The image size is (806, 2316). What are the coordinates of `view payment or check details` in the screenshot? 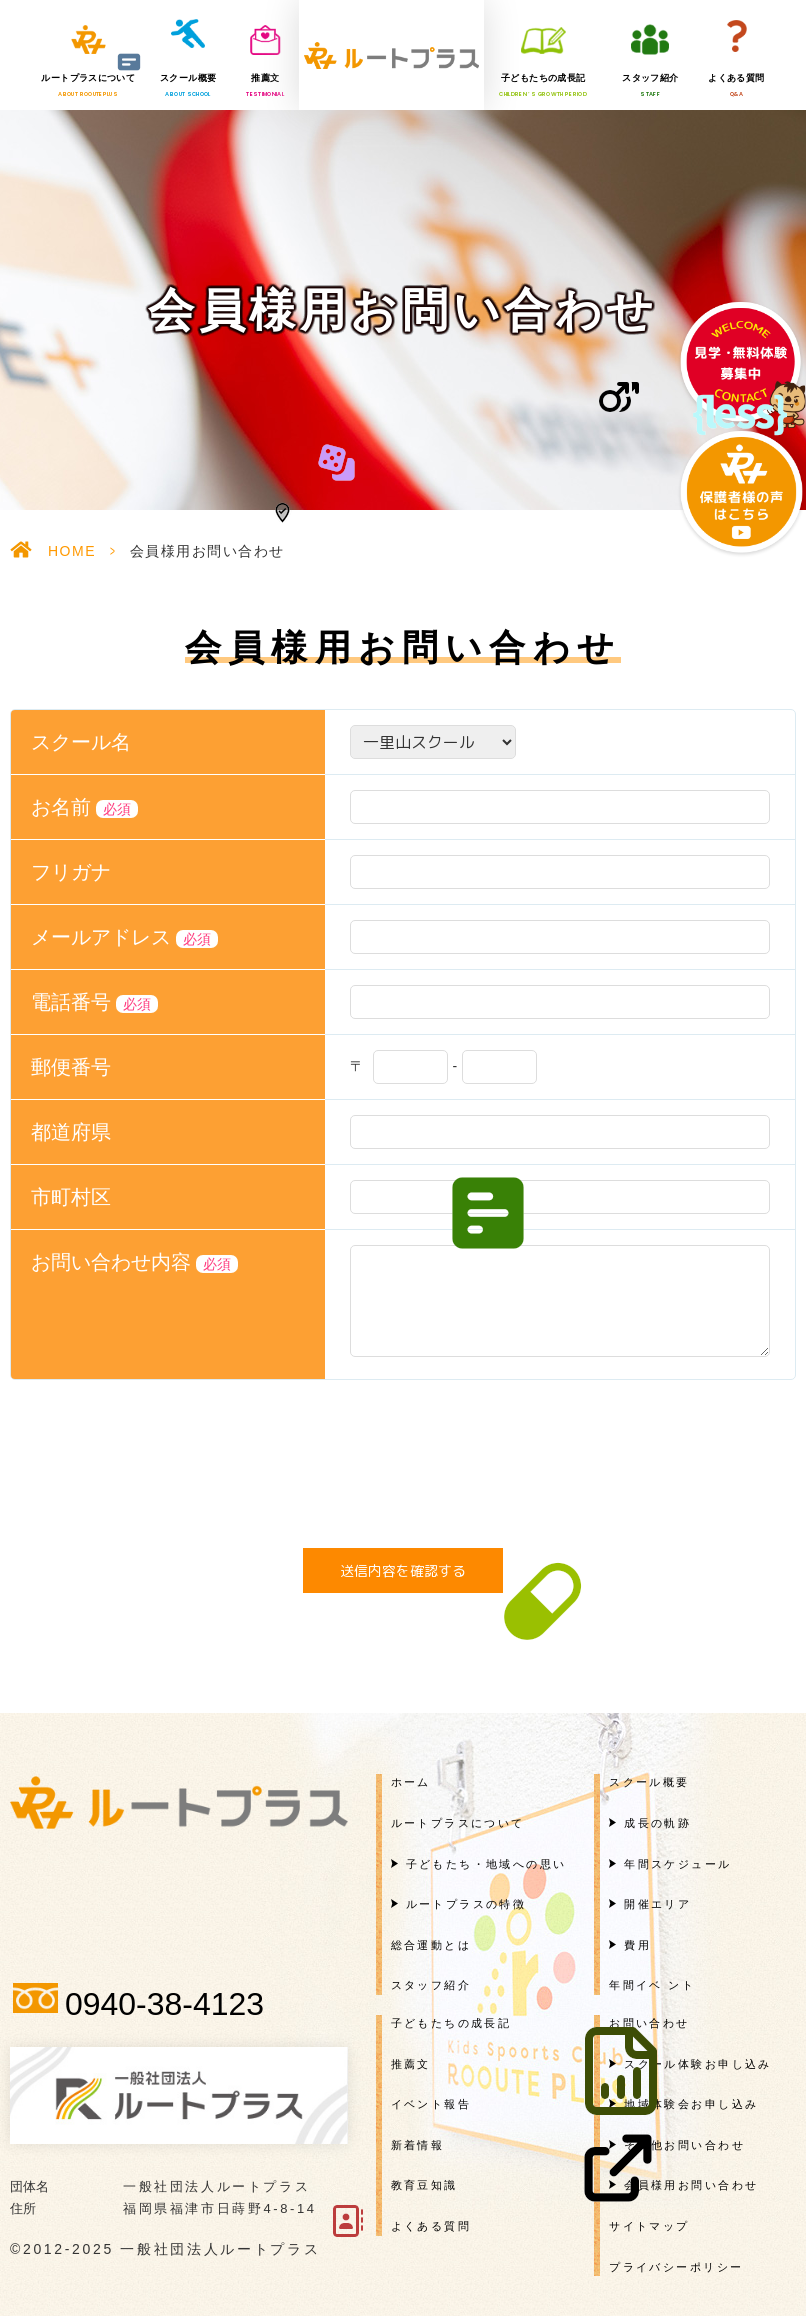 It's located at (129, 62).